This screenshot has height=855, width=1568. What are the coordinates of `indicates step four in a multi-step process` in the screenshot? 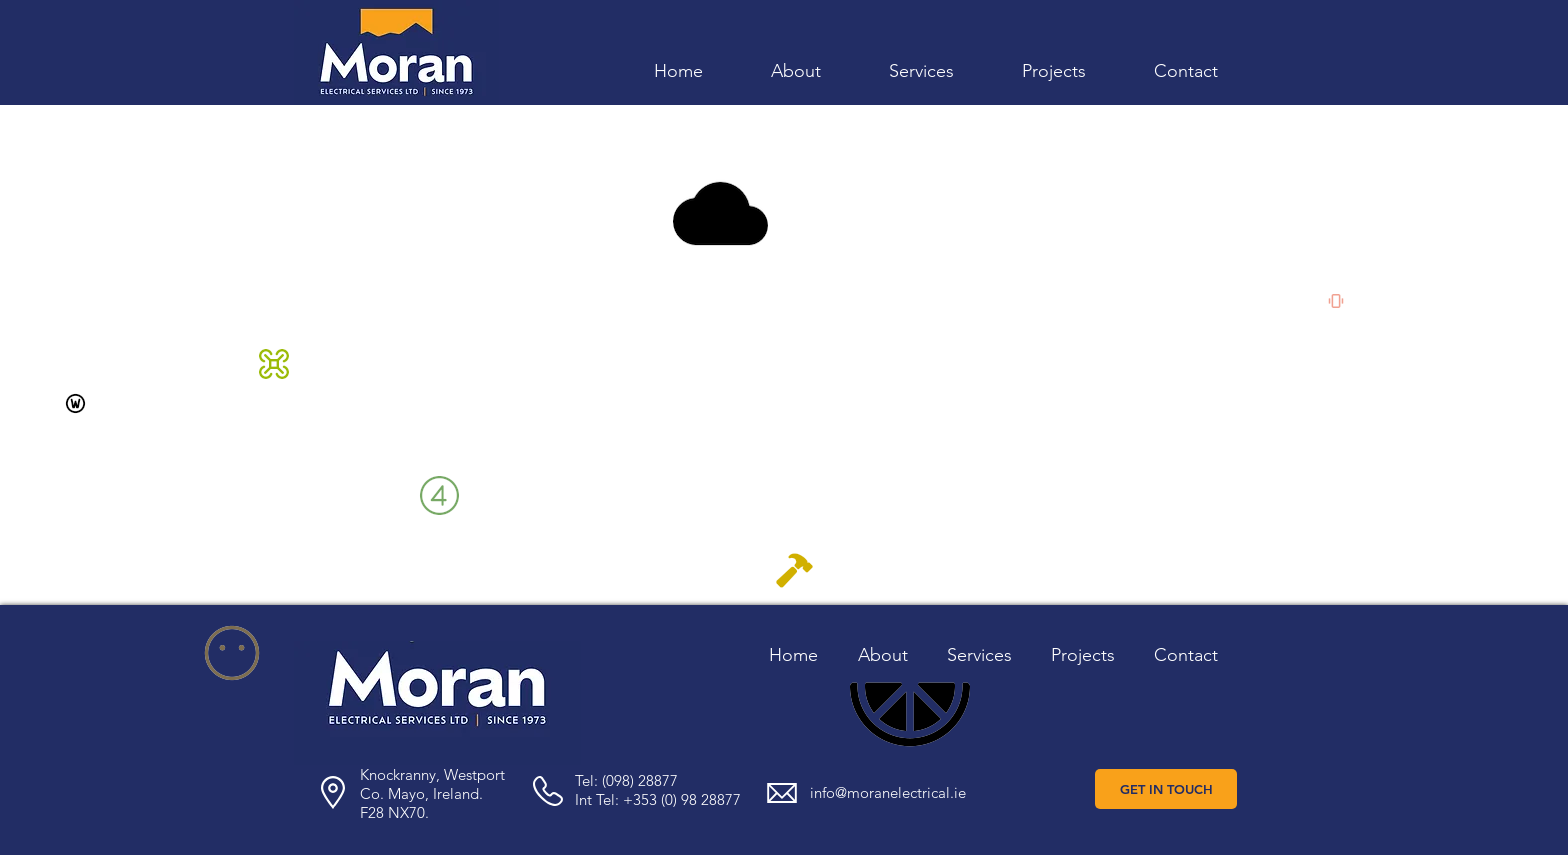 It's located at (439, 495).